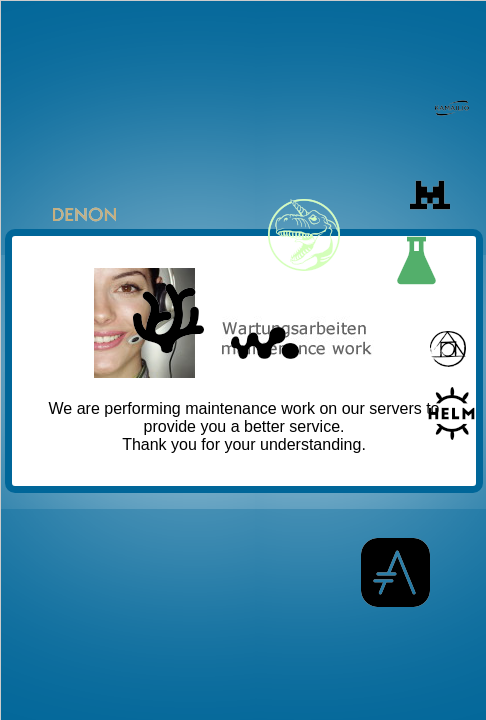  I want to click on asciidoctor documentation tool logo, so click(395, 572).